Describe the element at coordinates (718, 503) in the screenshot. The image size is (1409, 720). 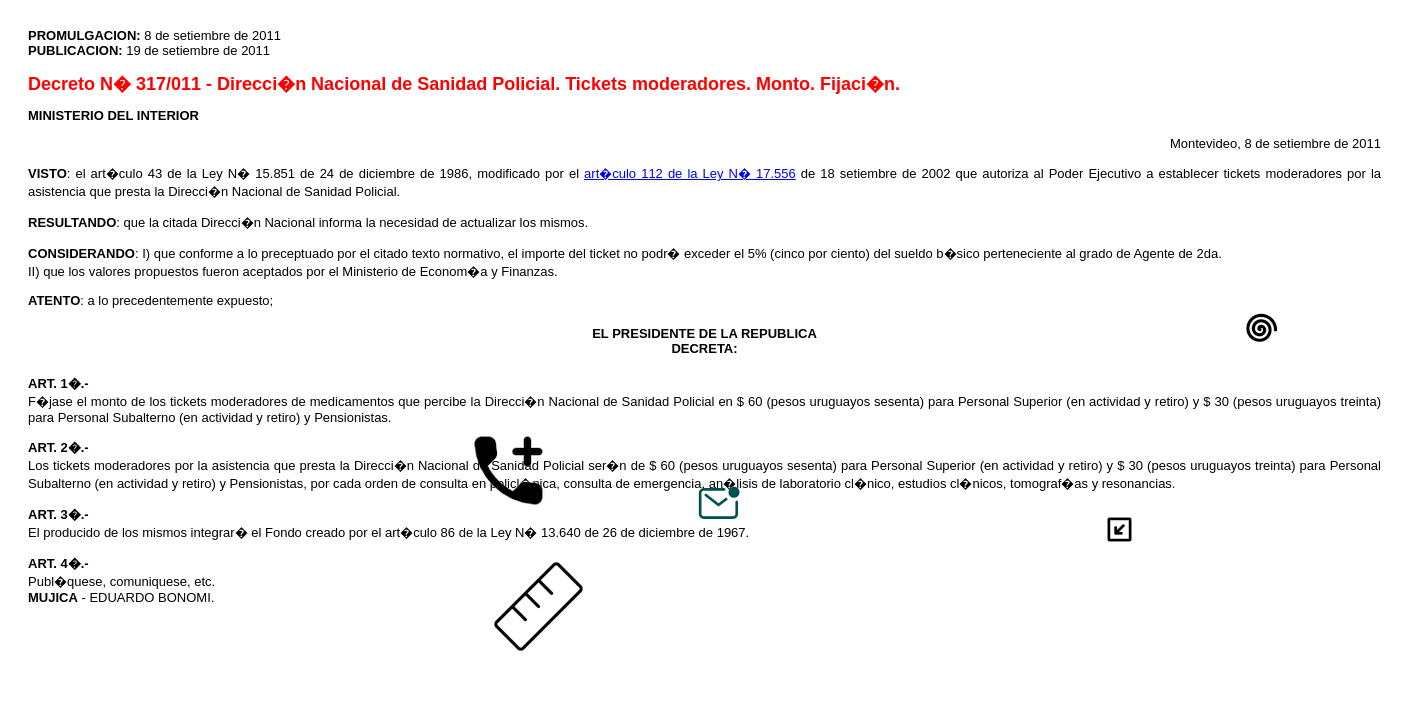
I see `indicates unread email in inbox` at that location.